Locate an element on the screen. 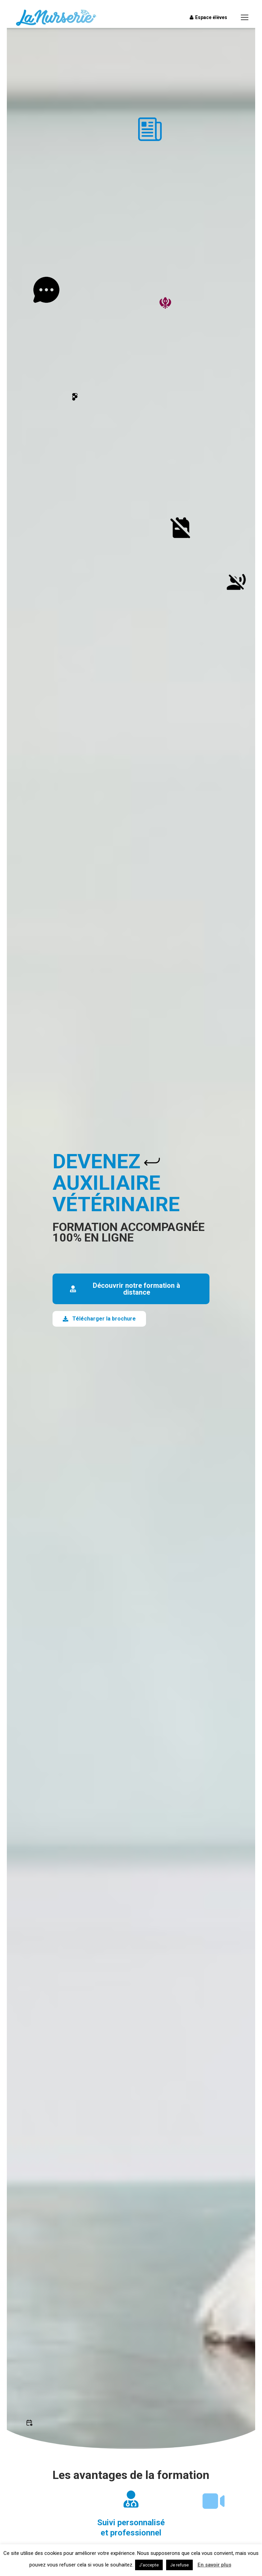  access calendar settings is located at coordinates (29, 2422).